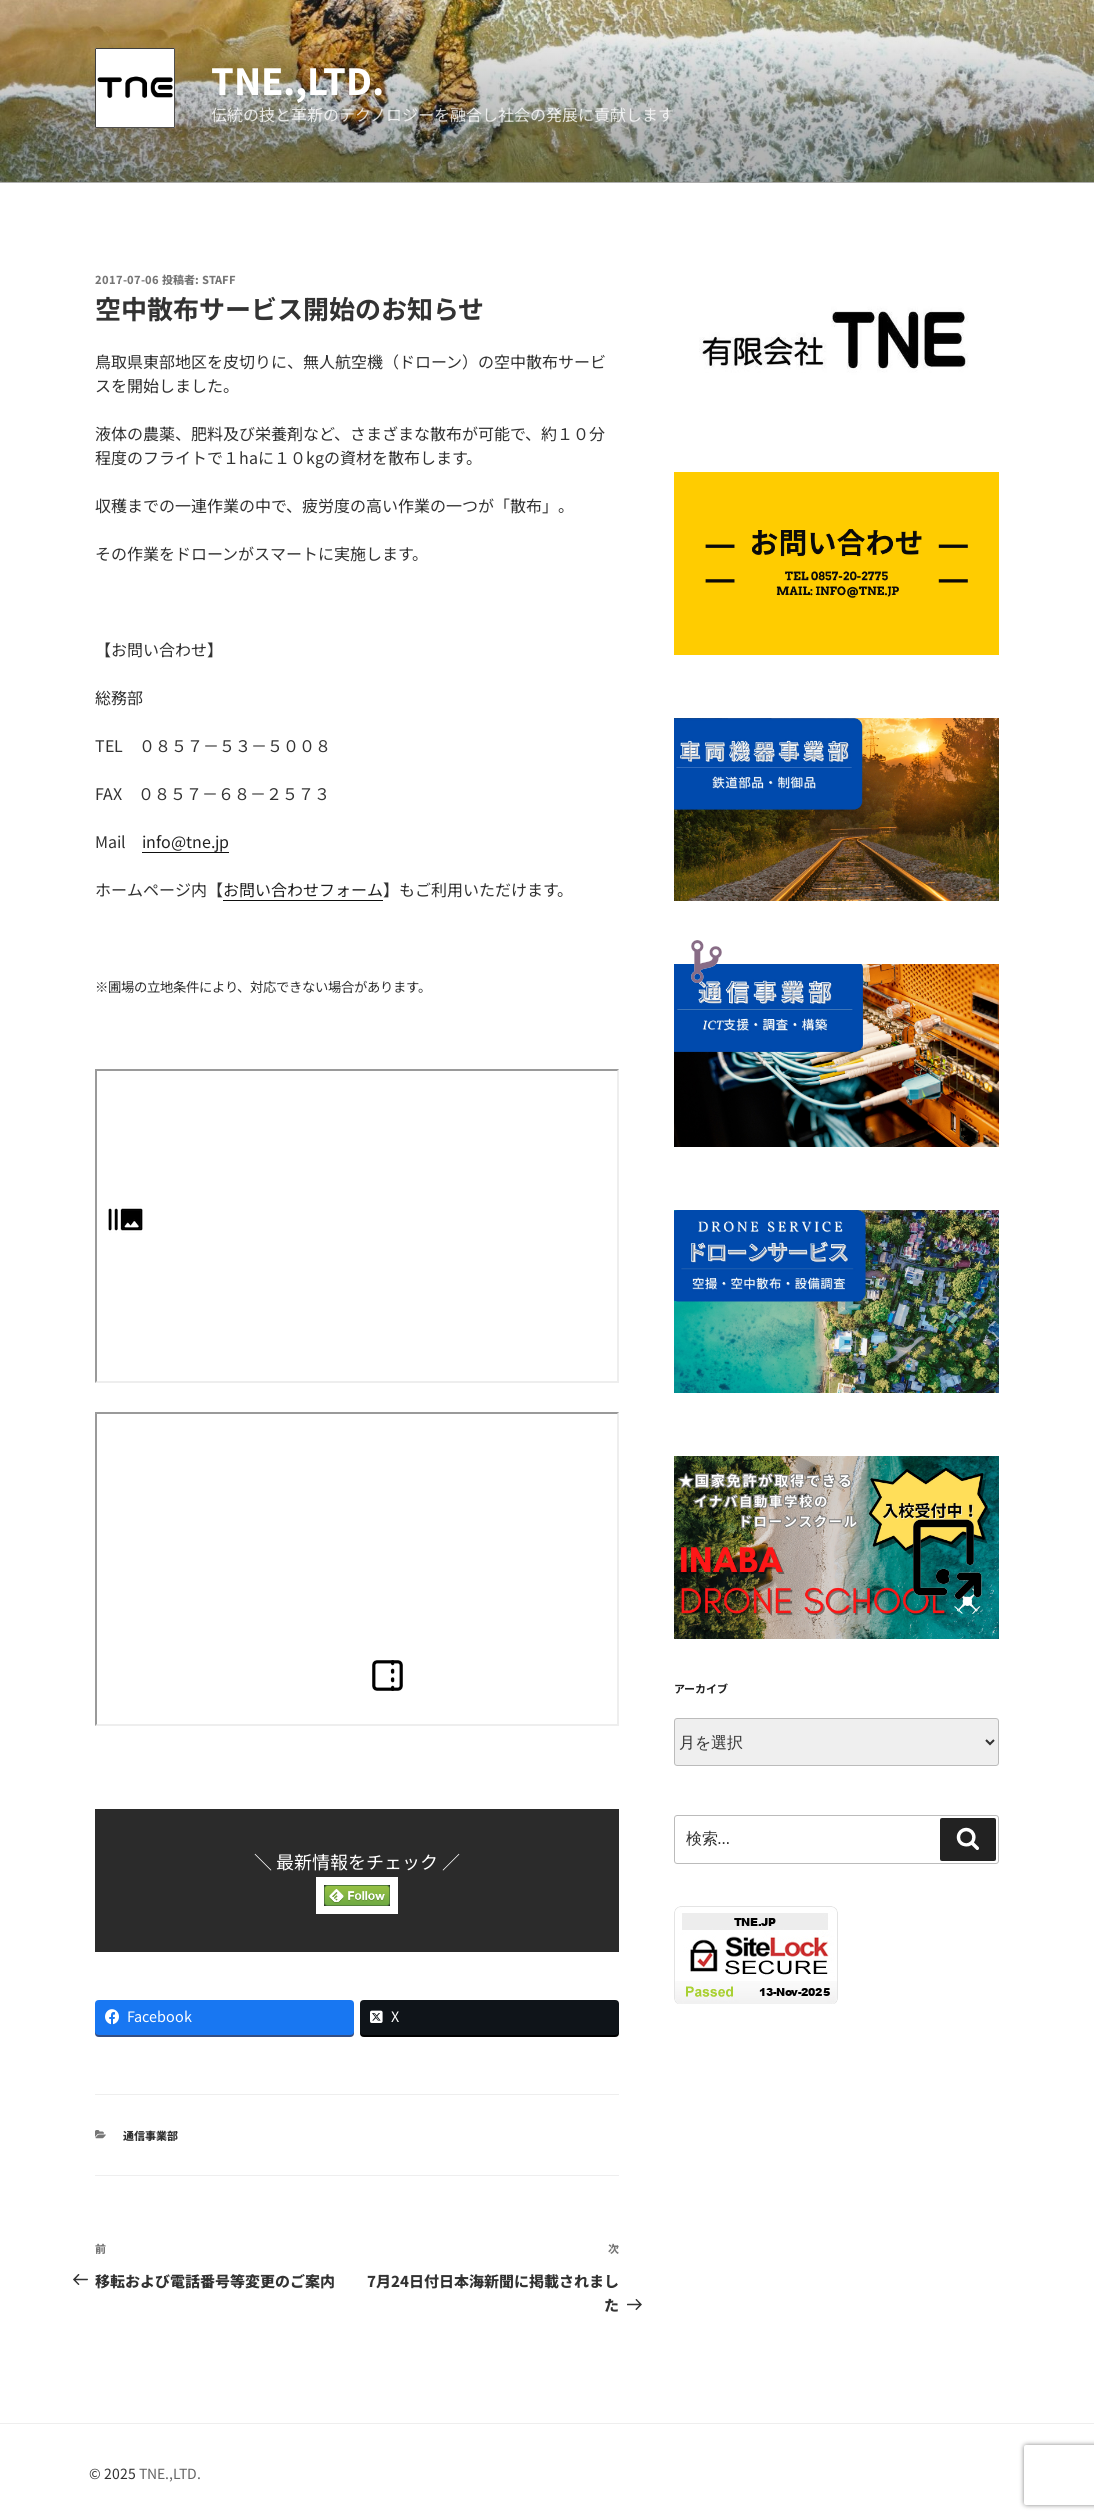  Describe the element at coordinates (125, 1219) in the screenshot. I see `enable burst mode for rapid photo capture` at that location.